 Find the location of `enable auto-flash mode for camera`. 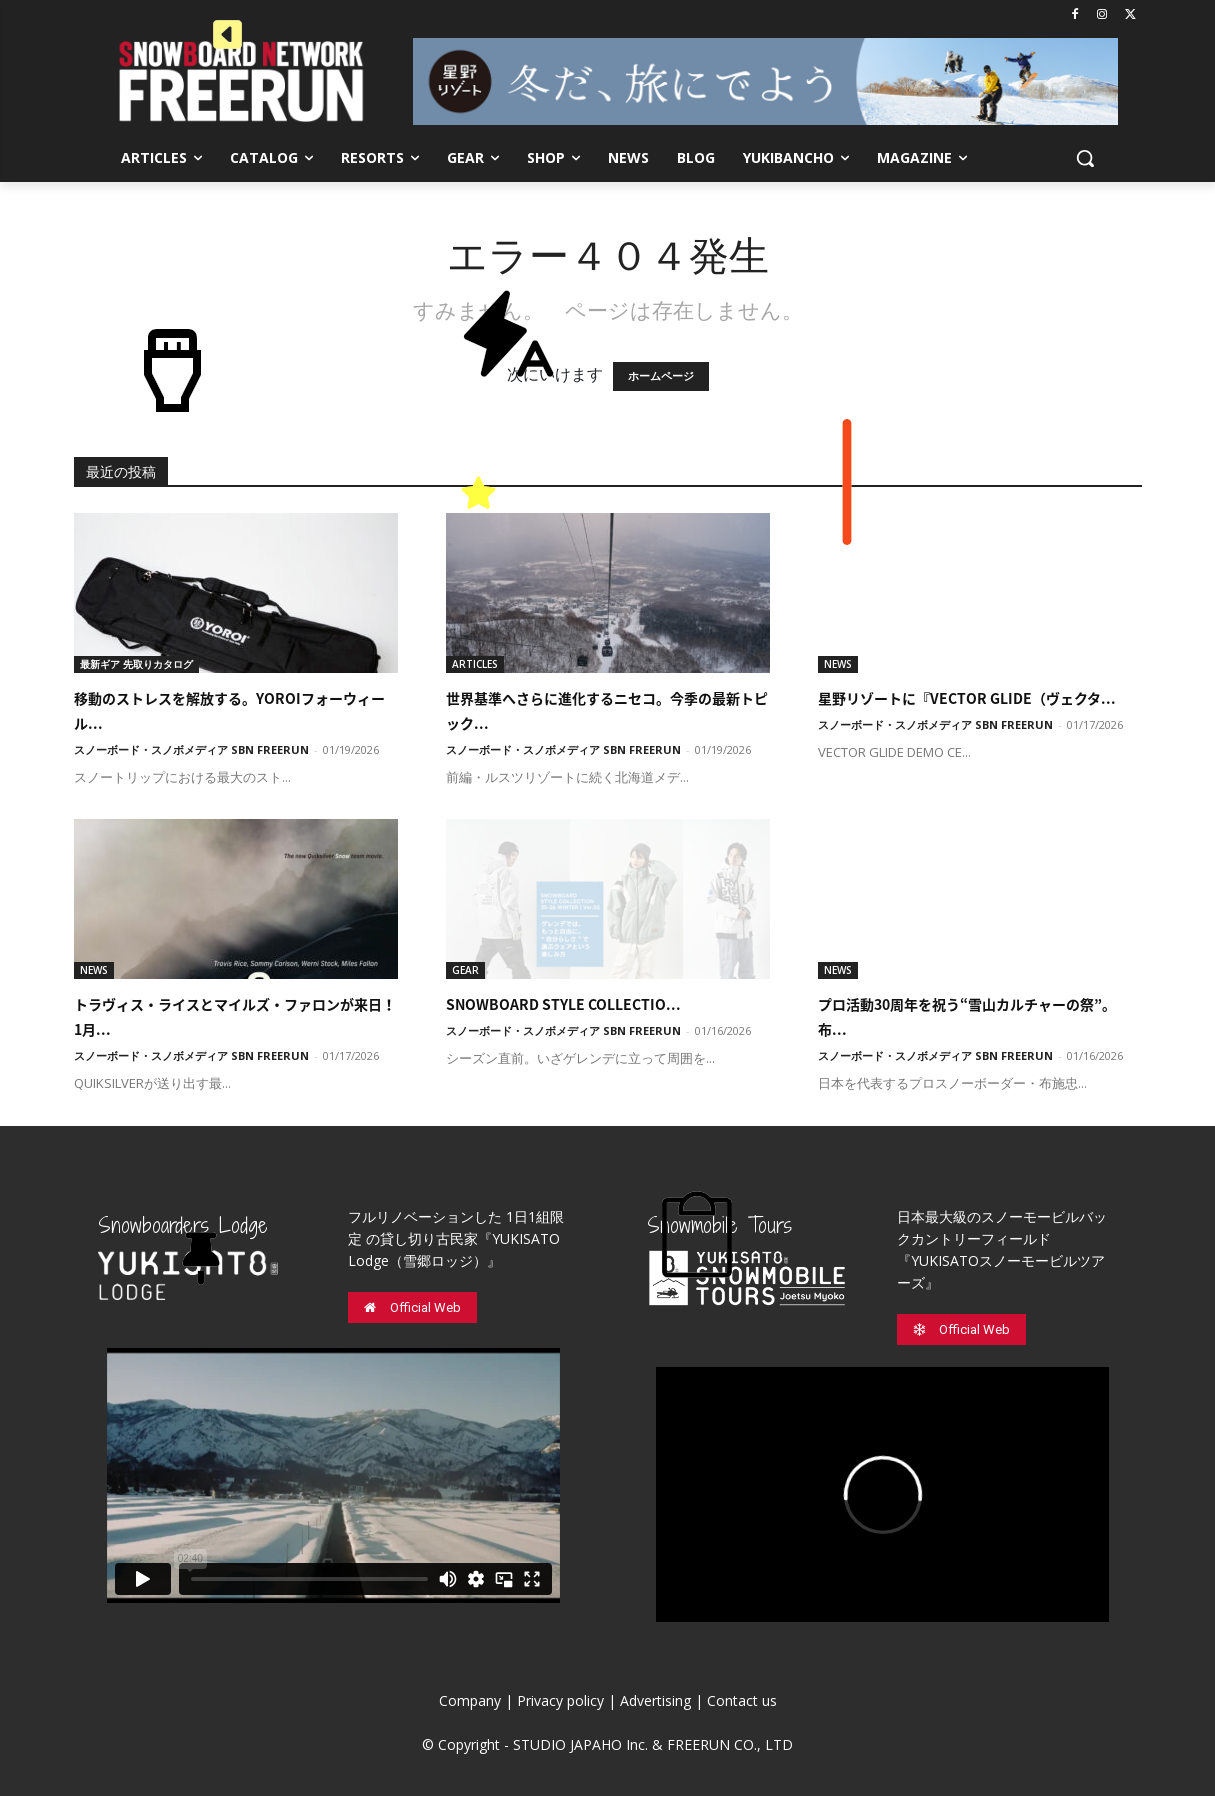

enable auto-flash mode for camera is located at coordinates (507, 337).